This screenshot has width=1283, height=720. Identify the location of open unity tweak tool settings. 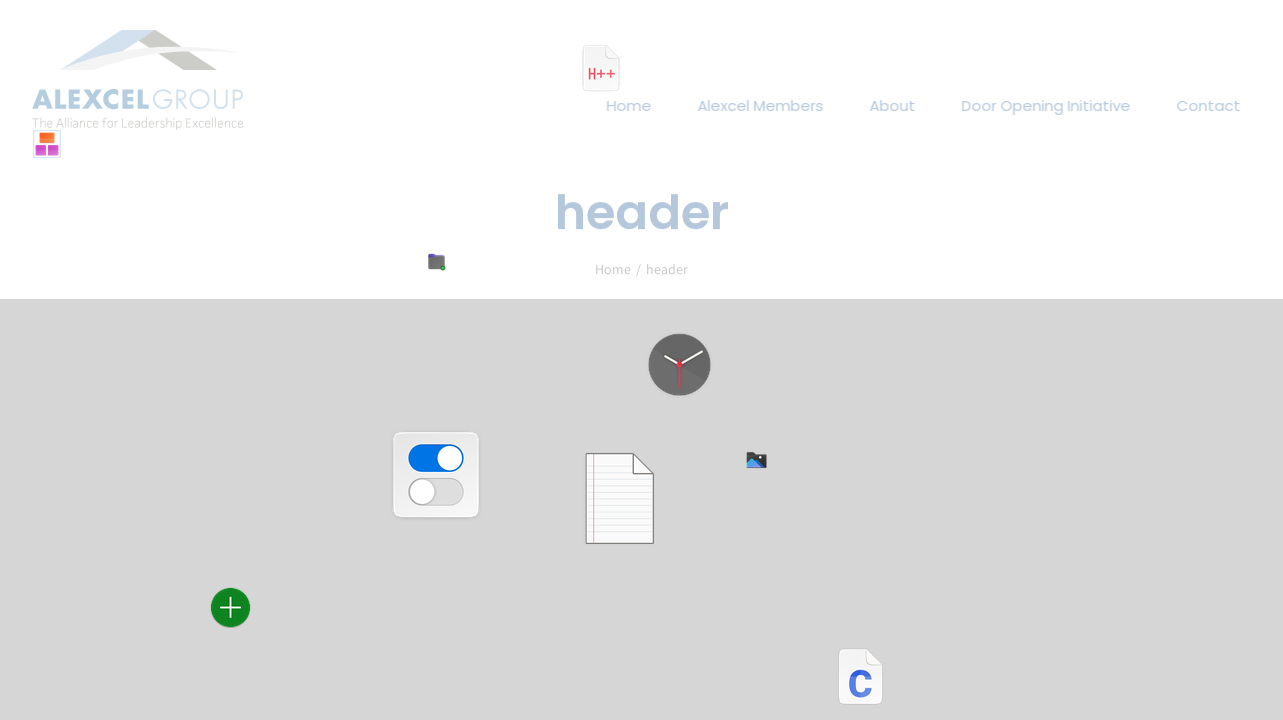
(436, 475).